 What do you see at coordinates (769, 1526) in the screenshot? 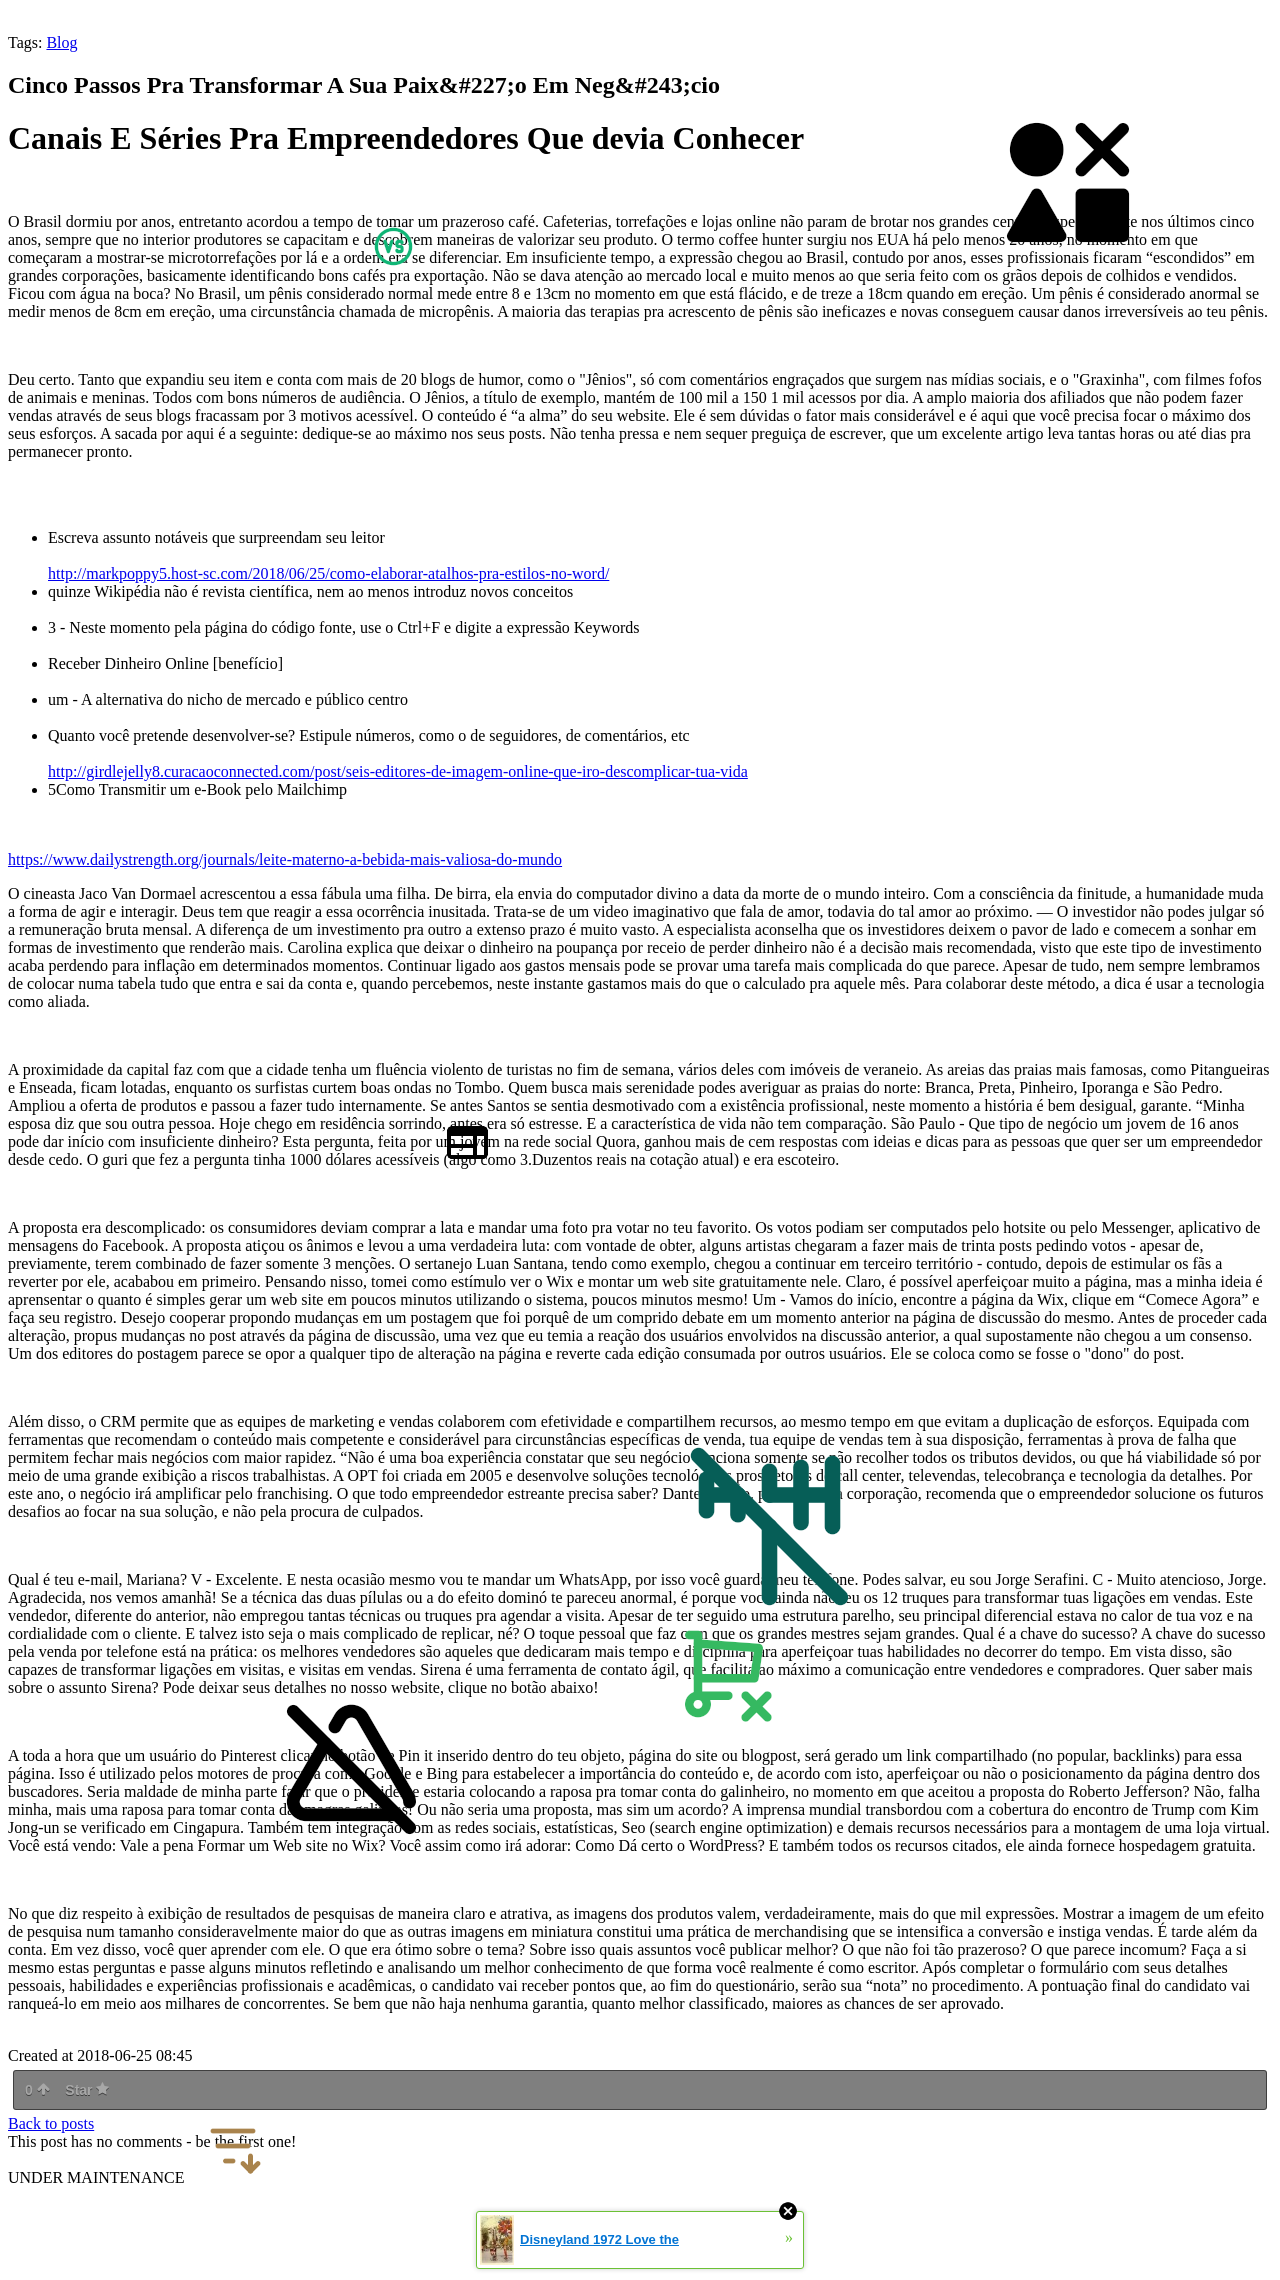
I see `indicates no signal or connection unavailable` at bounding box center [769, 1526].